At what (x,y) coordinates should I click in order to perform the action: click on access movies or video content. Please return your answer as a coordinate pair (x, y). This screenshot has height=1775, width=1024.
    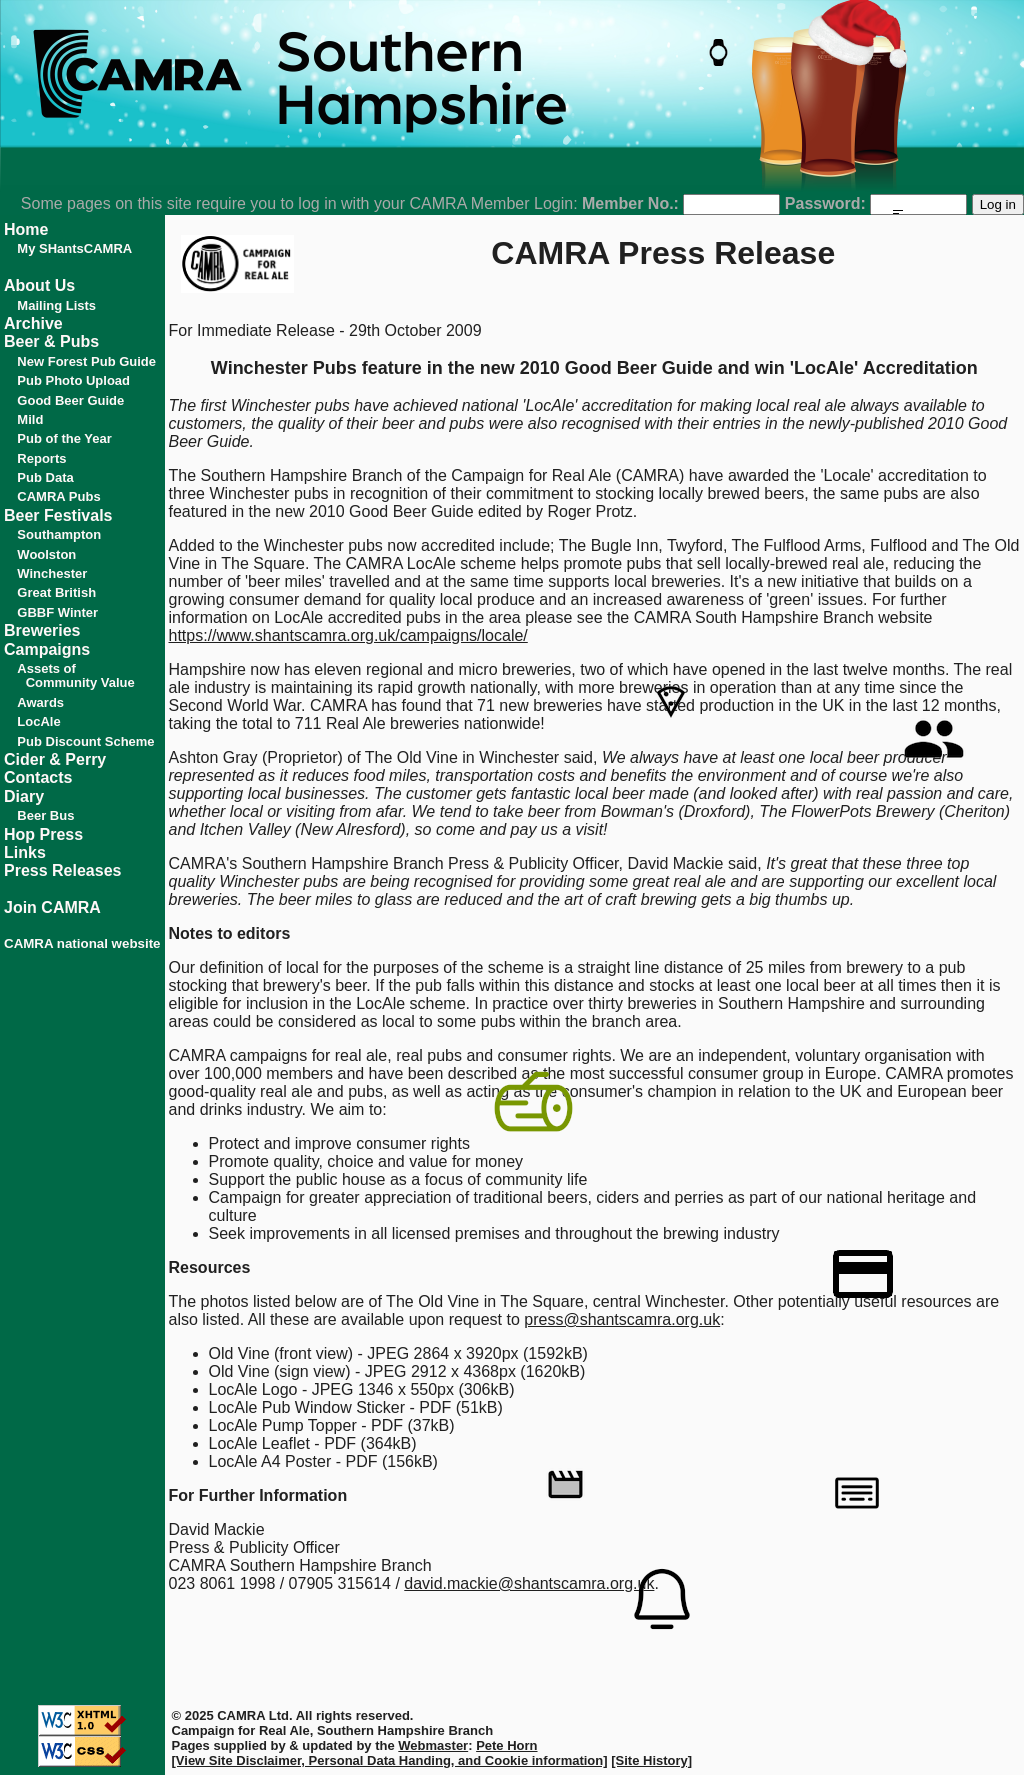
    Looking at the image, I should click on (565, 1484).